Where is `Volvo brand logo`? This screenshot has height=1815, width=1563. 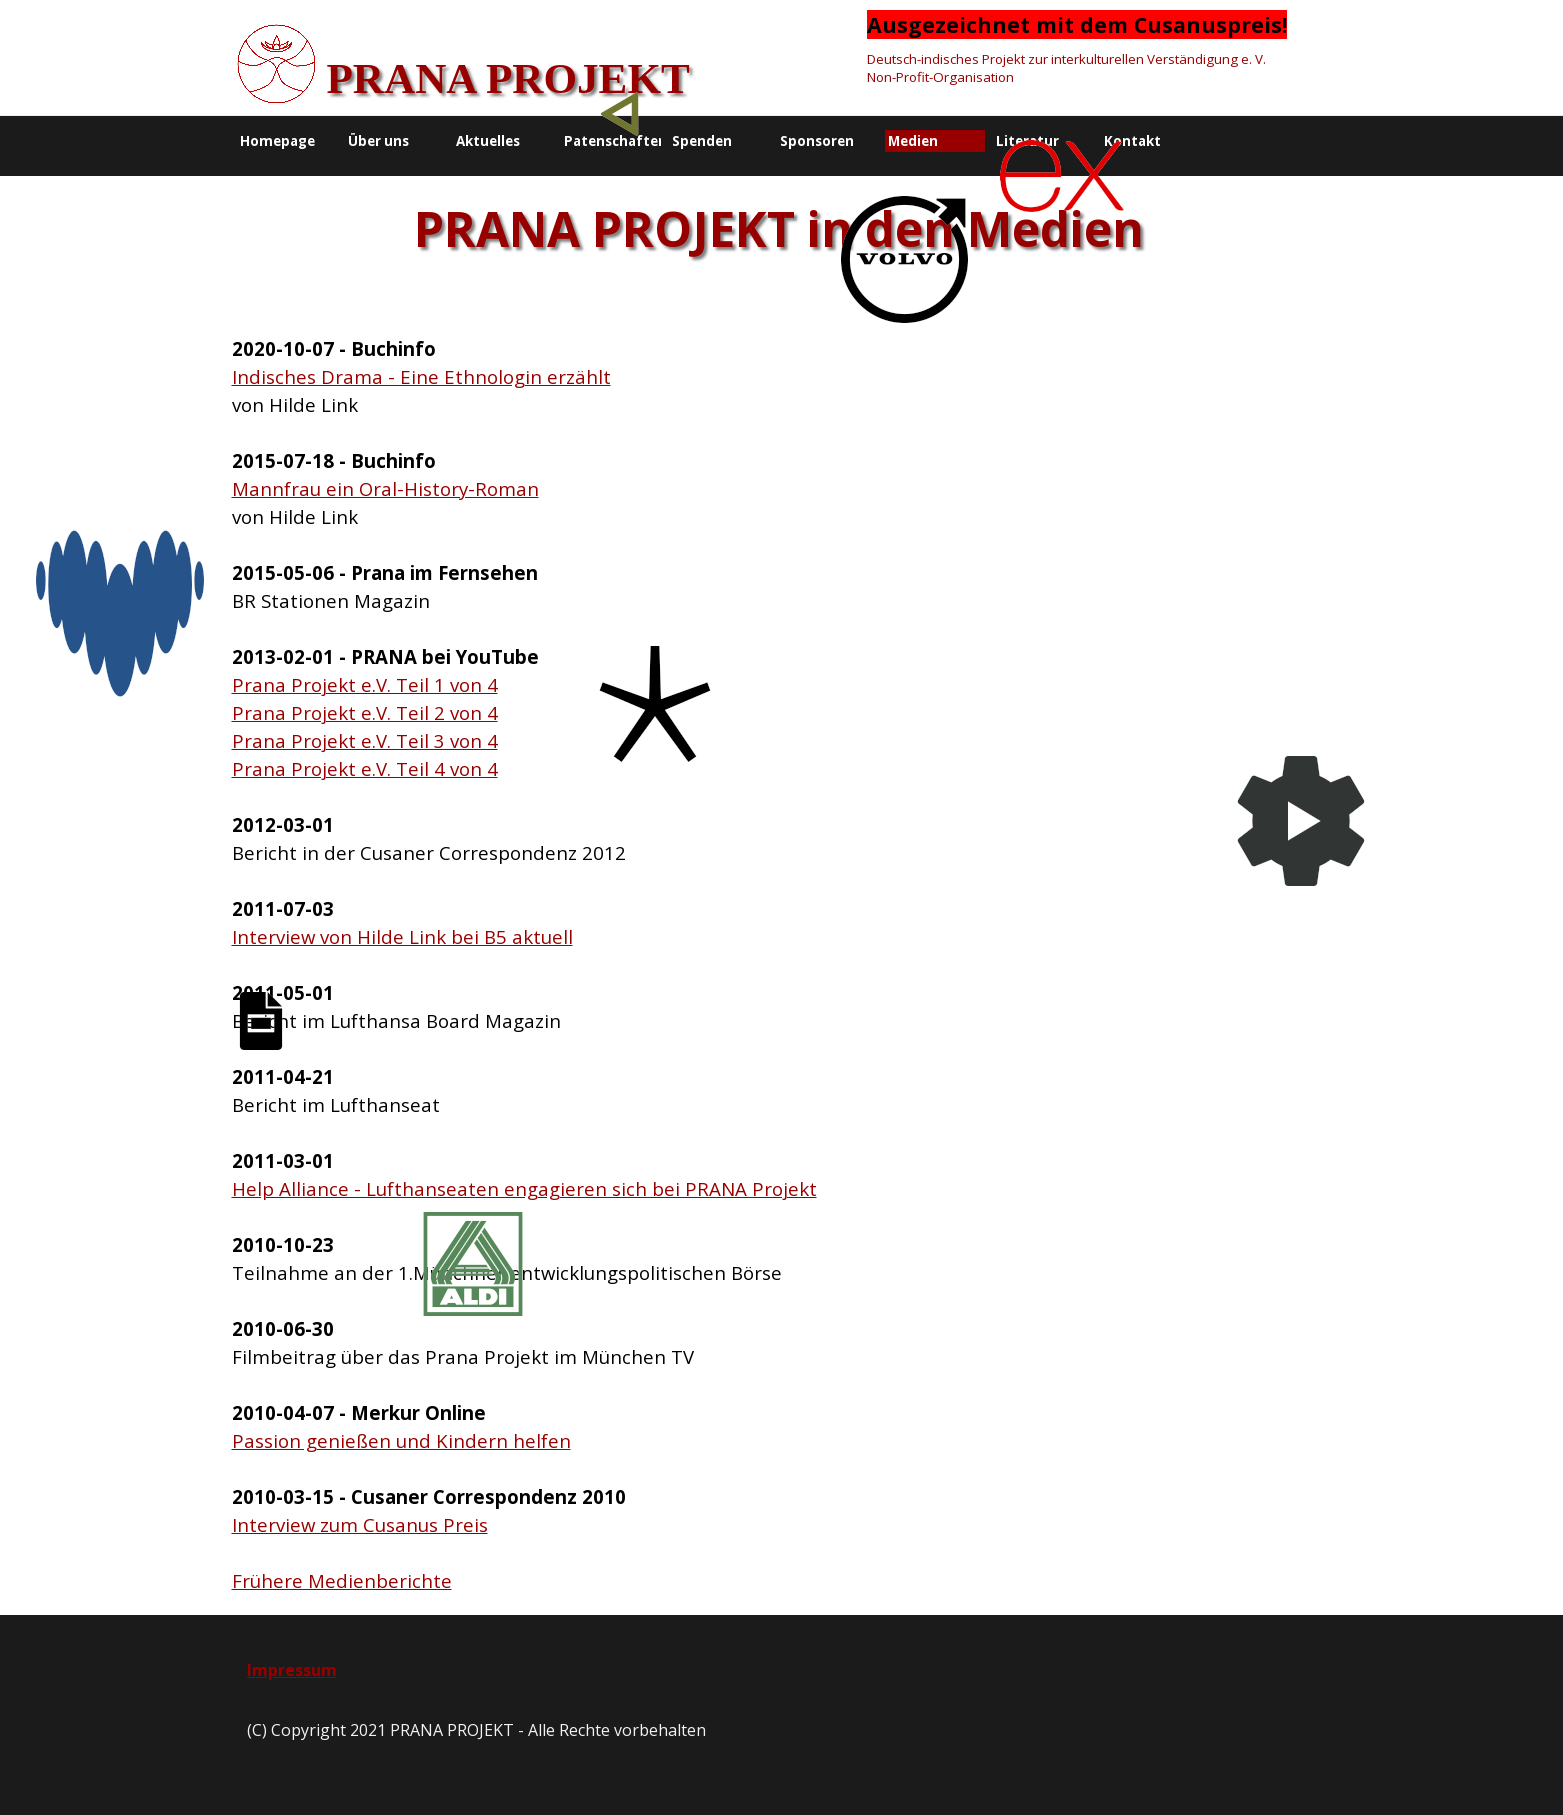 Volvo brand logo is located at coordinates (904, 259).